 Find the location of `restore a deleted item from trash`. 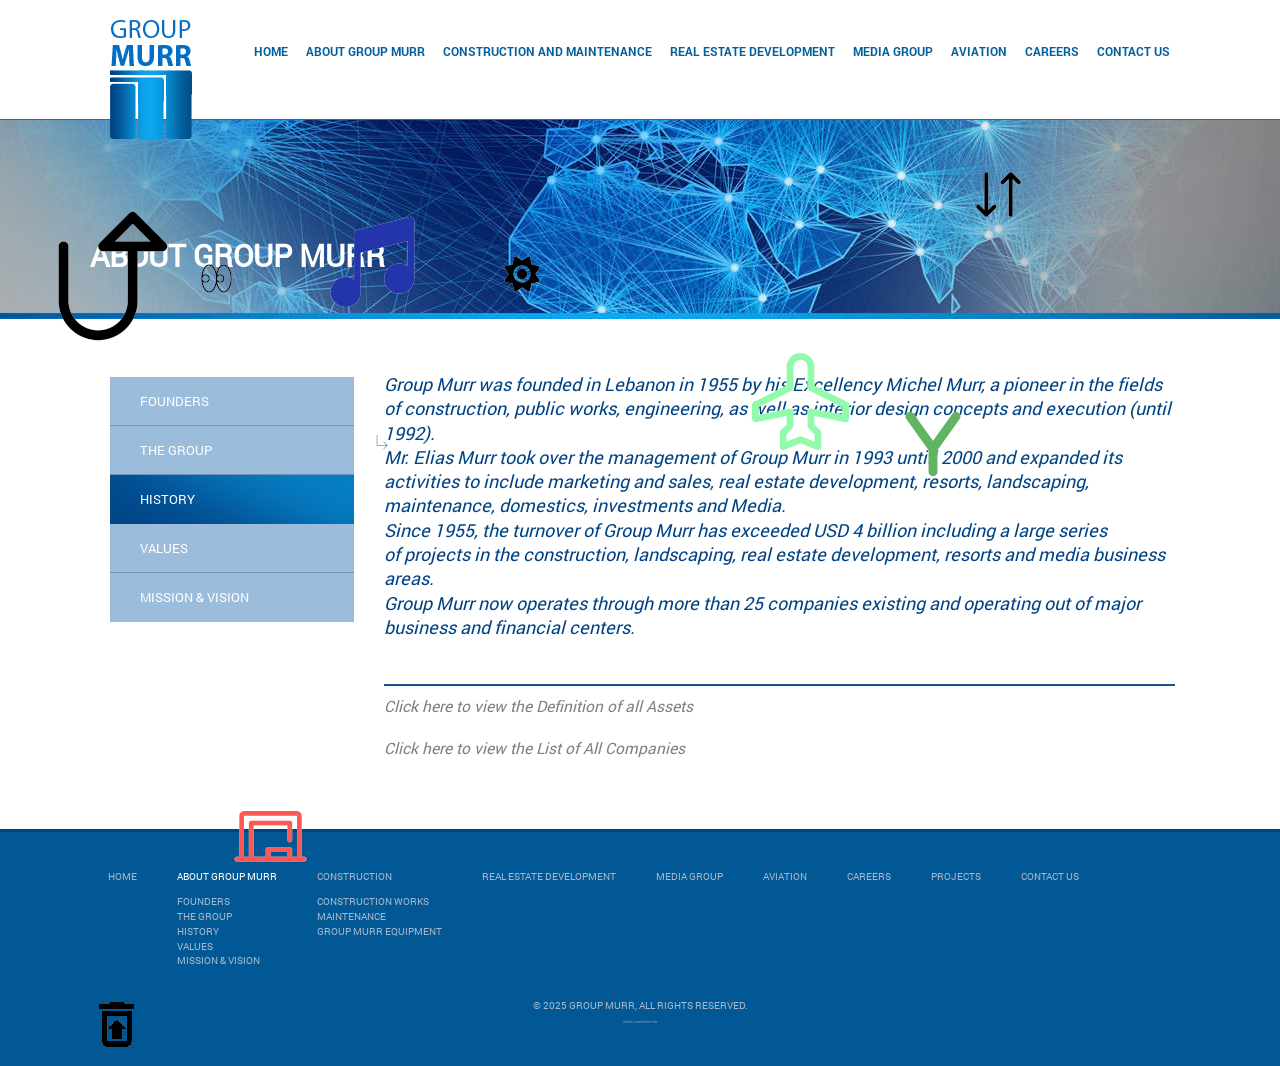

restore a deleted item from trash is located at coordinates (117, 1024).